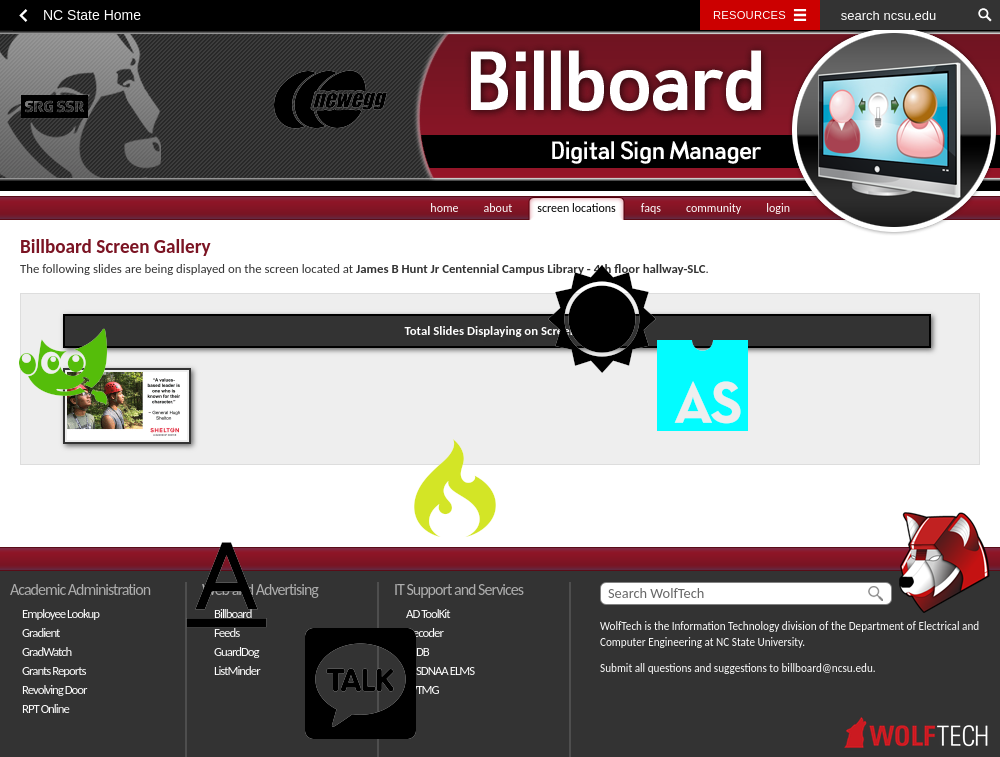 The image size is (1000, 757). I want to click on codeigniter framework logo, so click(455, 488).